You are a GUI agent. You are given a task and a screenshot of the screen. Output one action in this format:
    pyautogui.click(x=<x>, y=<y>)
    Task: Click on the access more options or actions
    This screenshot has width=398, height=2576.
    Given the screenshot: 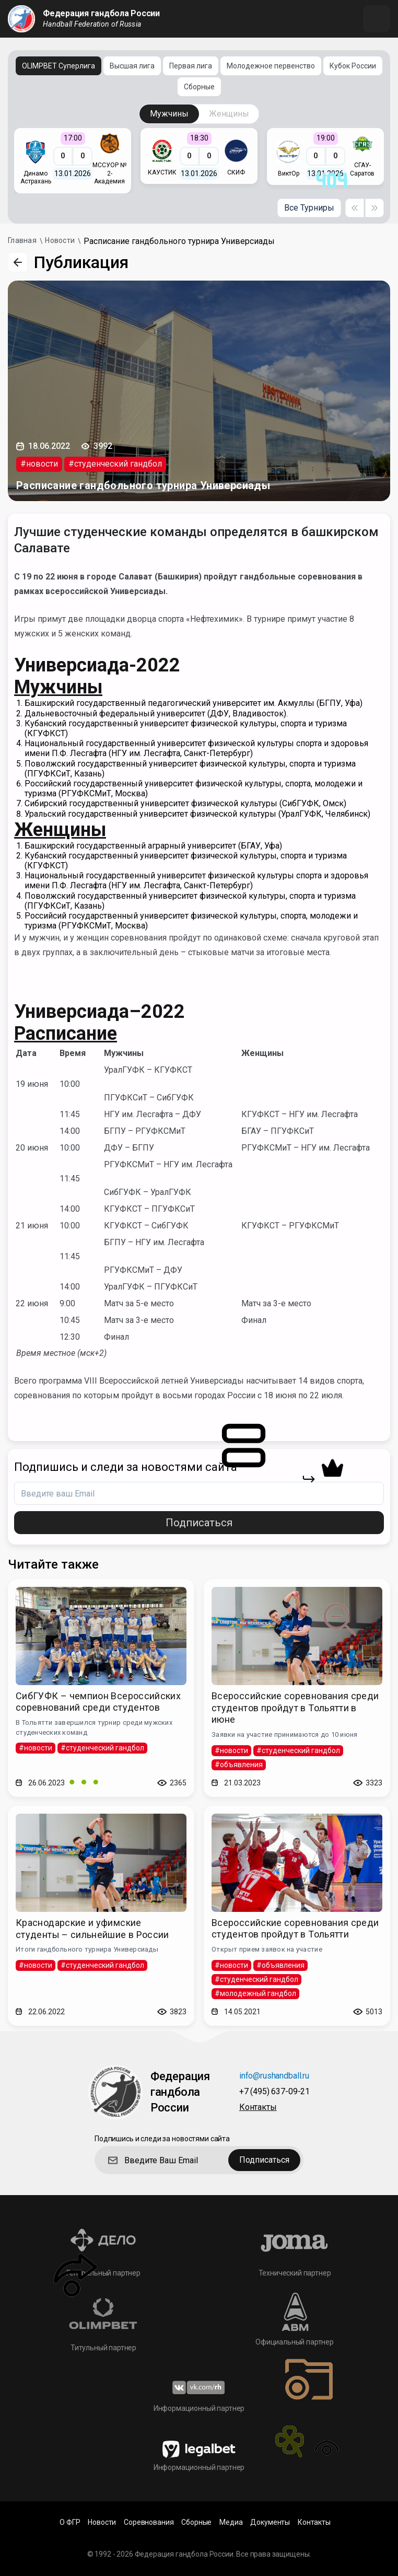 What is the action you would take?
    pyautogui.click(x=84, y=1782)
    